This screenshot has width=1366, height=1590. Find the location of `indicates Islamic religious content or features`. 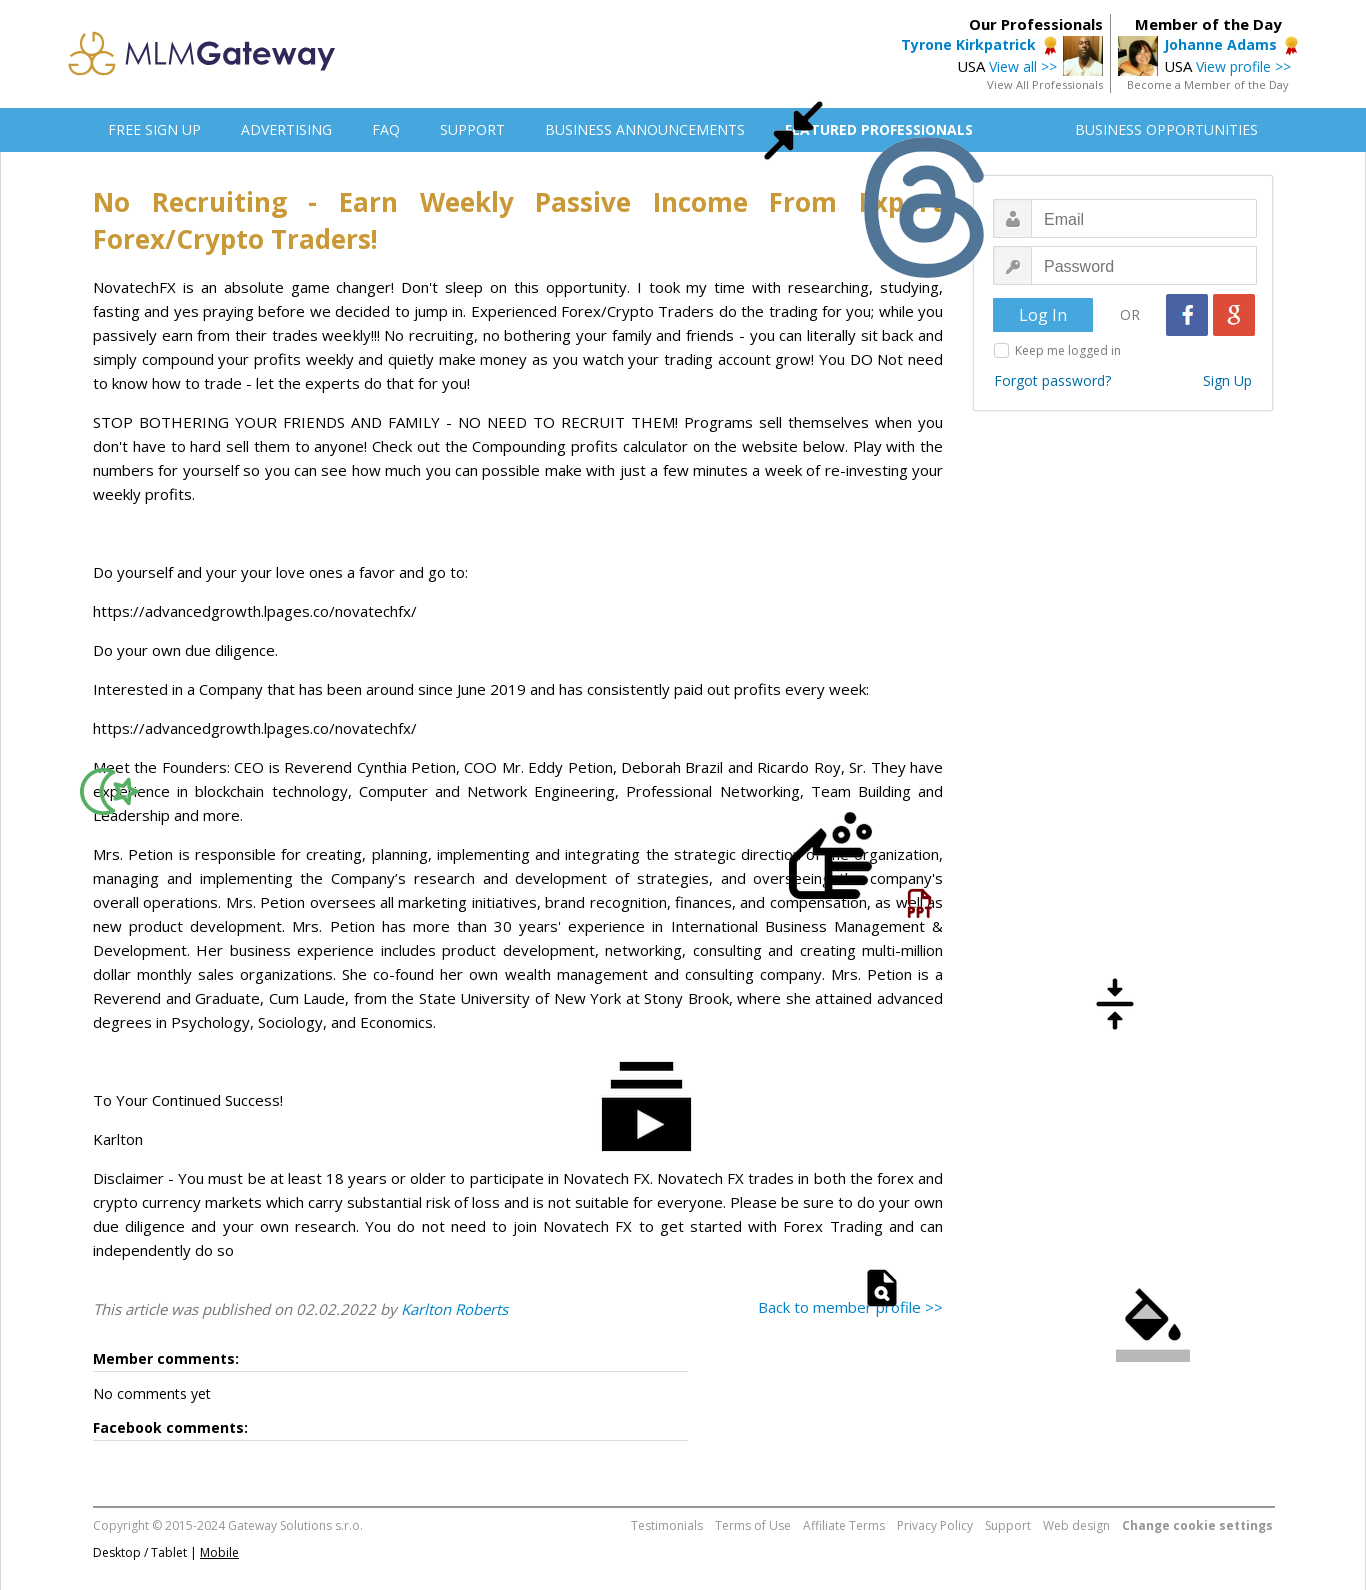

indicates Islamic religious content or features is located at coordinates (107, 791).